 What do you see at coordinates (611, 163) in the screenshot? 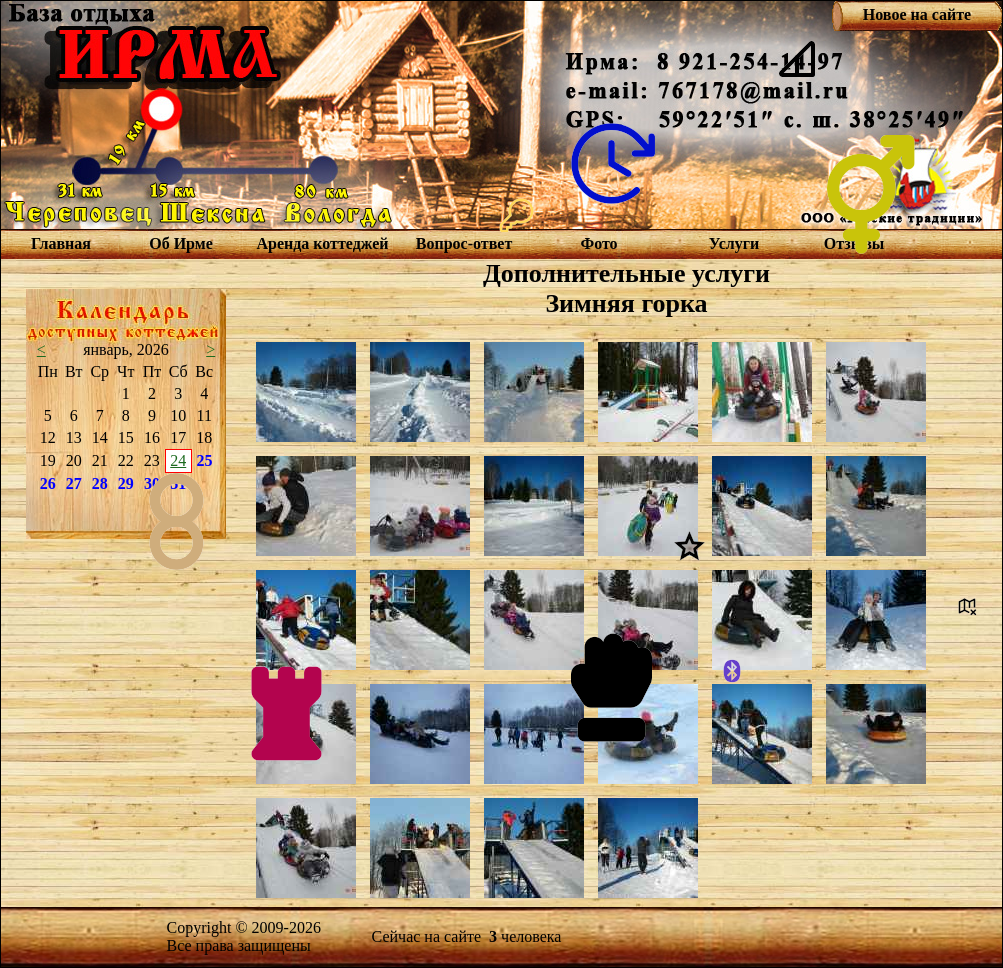
I see `restore to a previous version` at bounding box center [611, 163].